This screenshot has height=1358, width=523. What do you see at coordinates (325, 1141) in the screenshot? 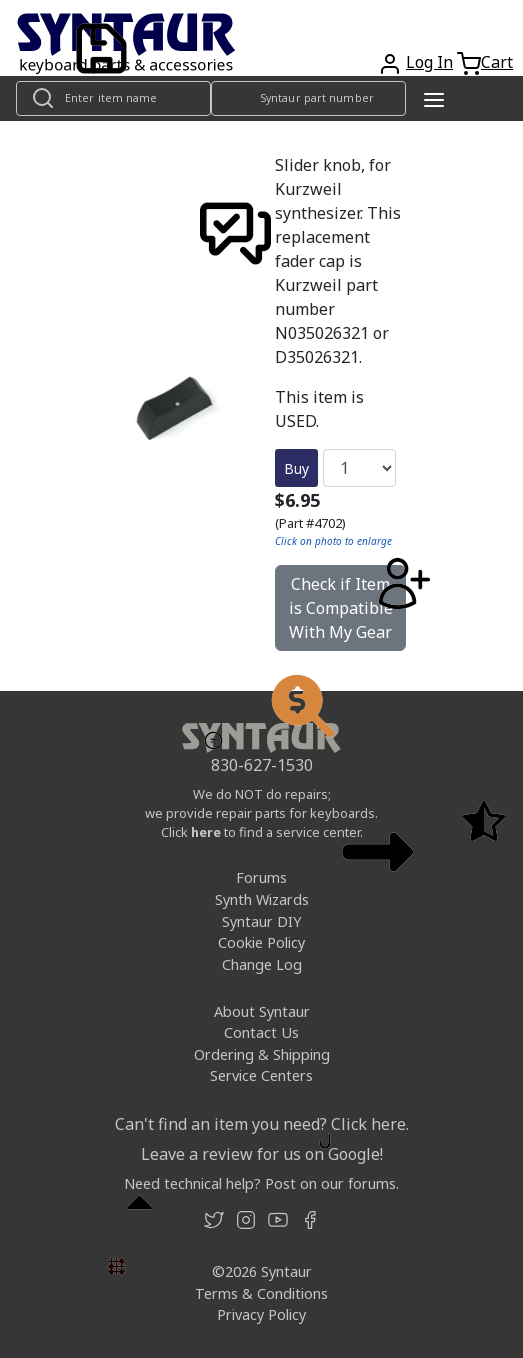
I see `the letter J text element or keyboard shortcut indicator` at bounding box center [325, 1141].